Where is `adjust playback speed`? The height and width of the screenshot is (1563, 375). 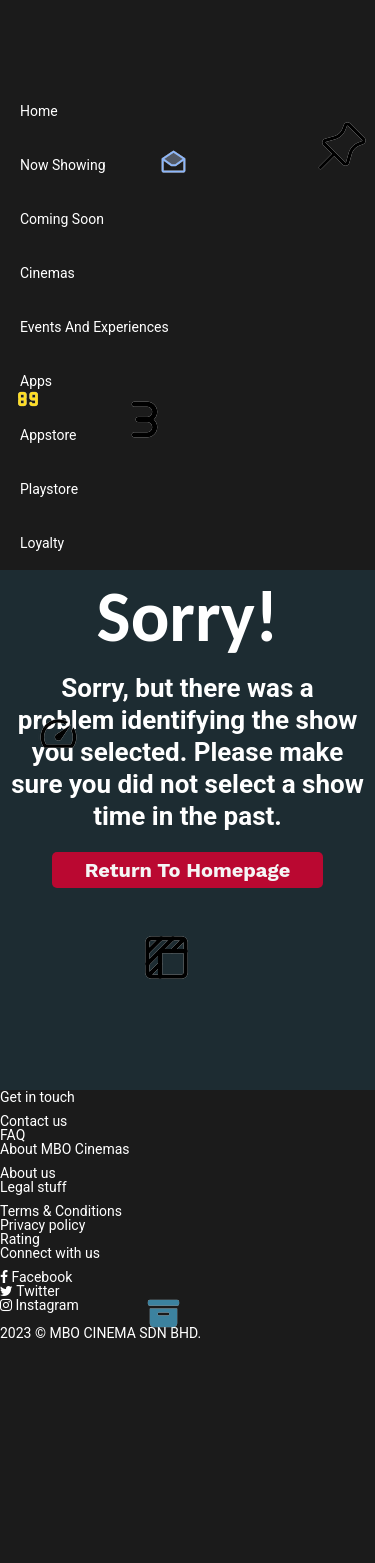
adjust playback speed is located at coordinates (58, 733).